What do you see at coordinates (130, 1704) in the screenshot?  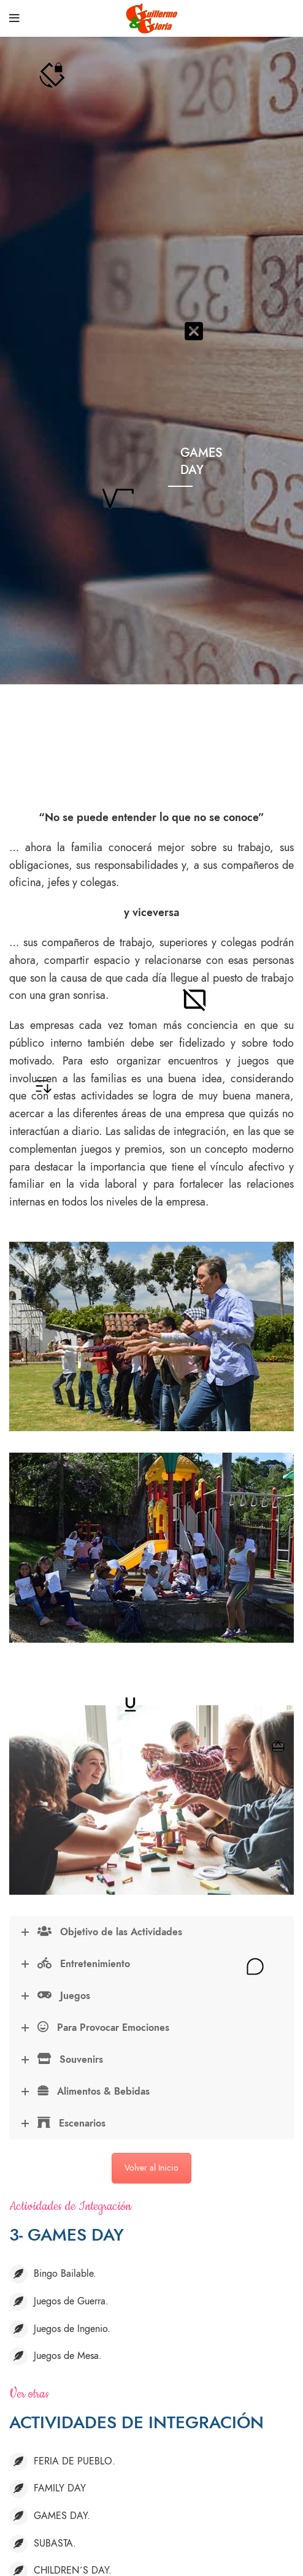 I see `apply underline formatting to selected text` at bounding box center [130, 1704].